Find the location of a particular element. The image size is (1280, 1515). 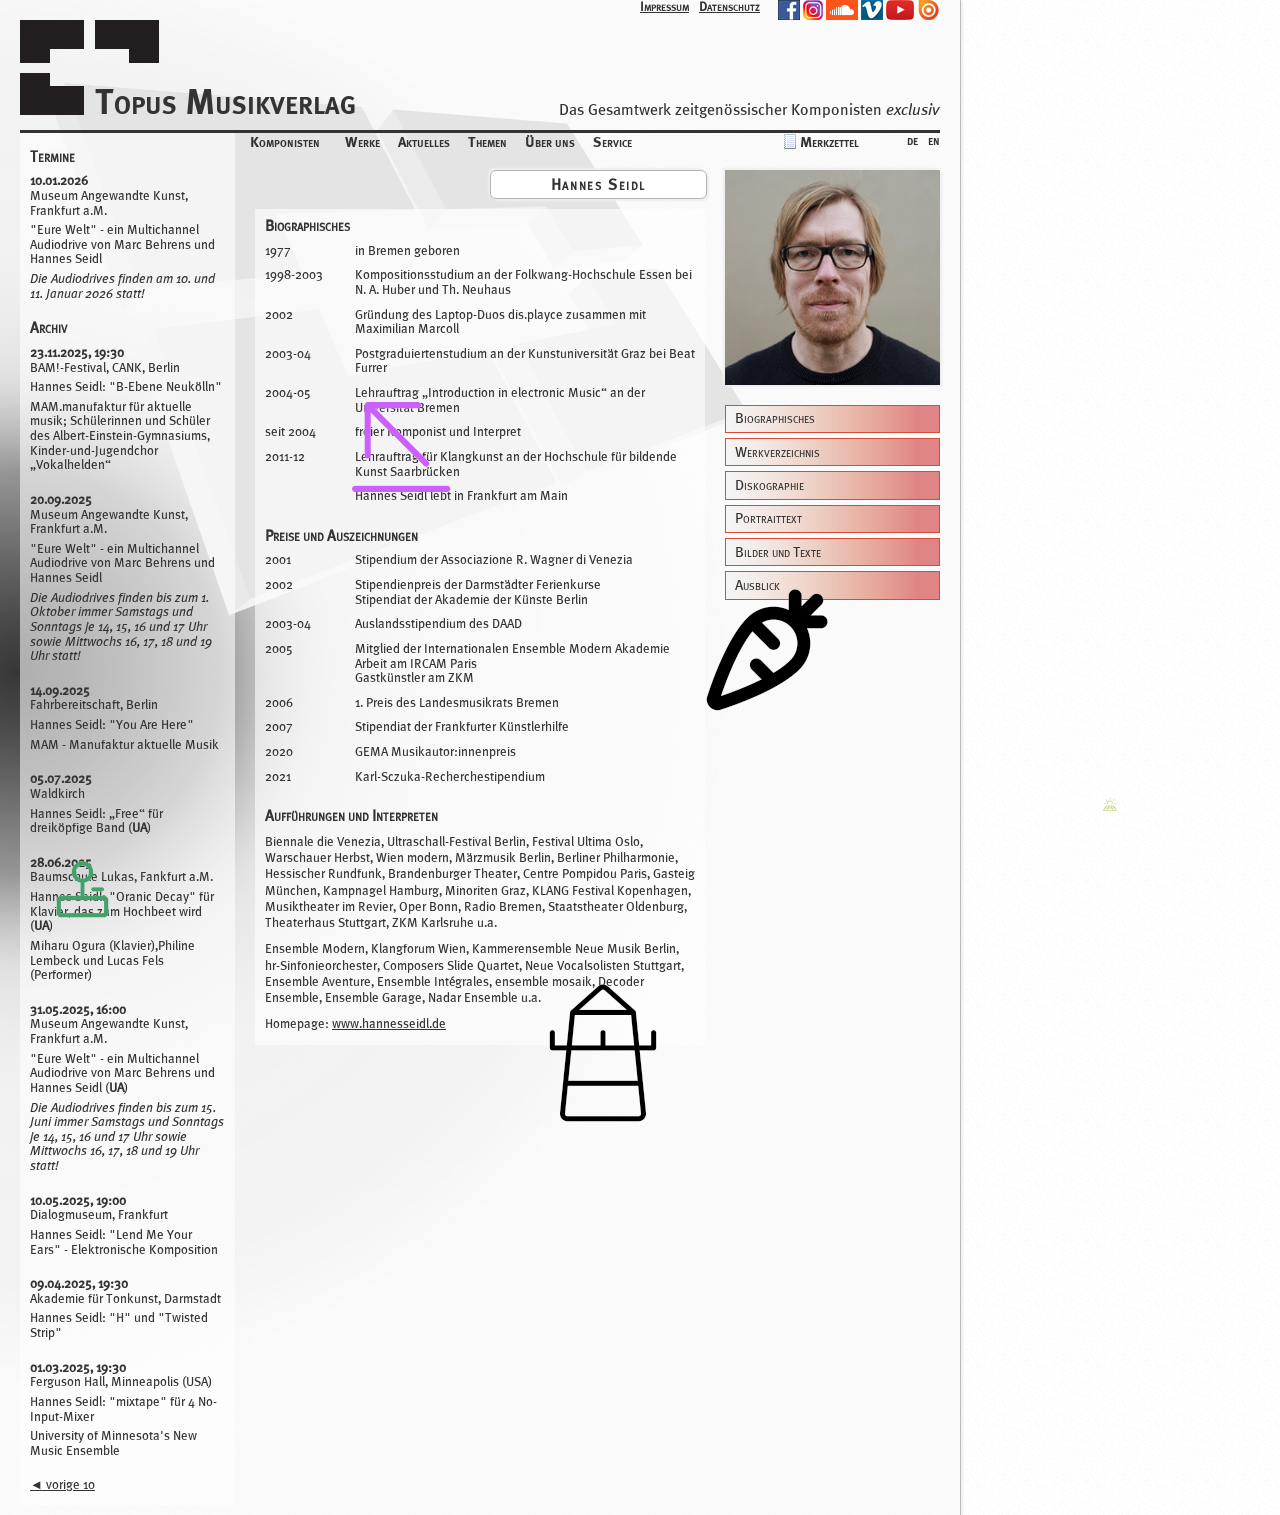

browse vegetable or produce category is located at coordinates (765, 652).